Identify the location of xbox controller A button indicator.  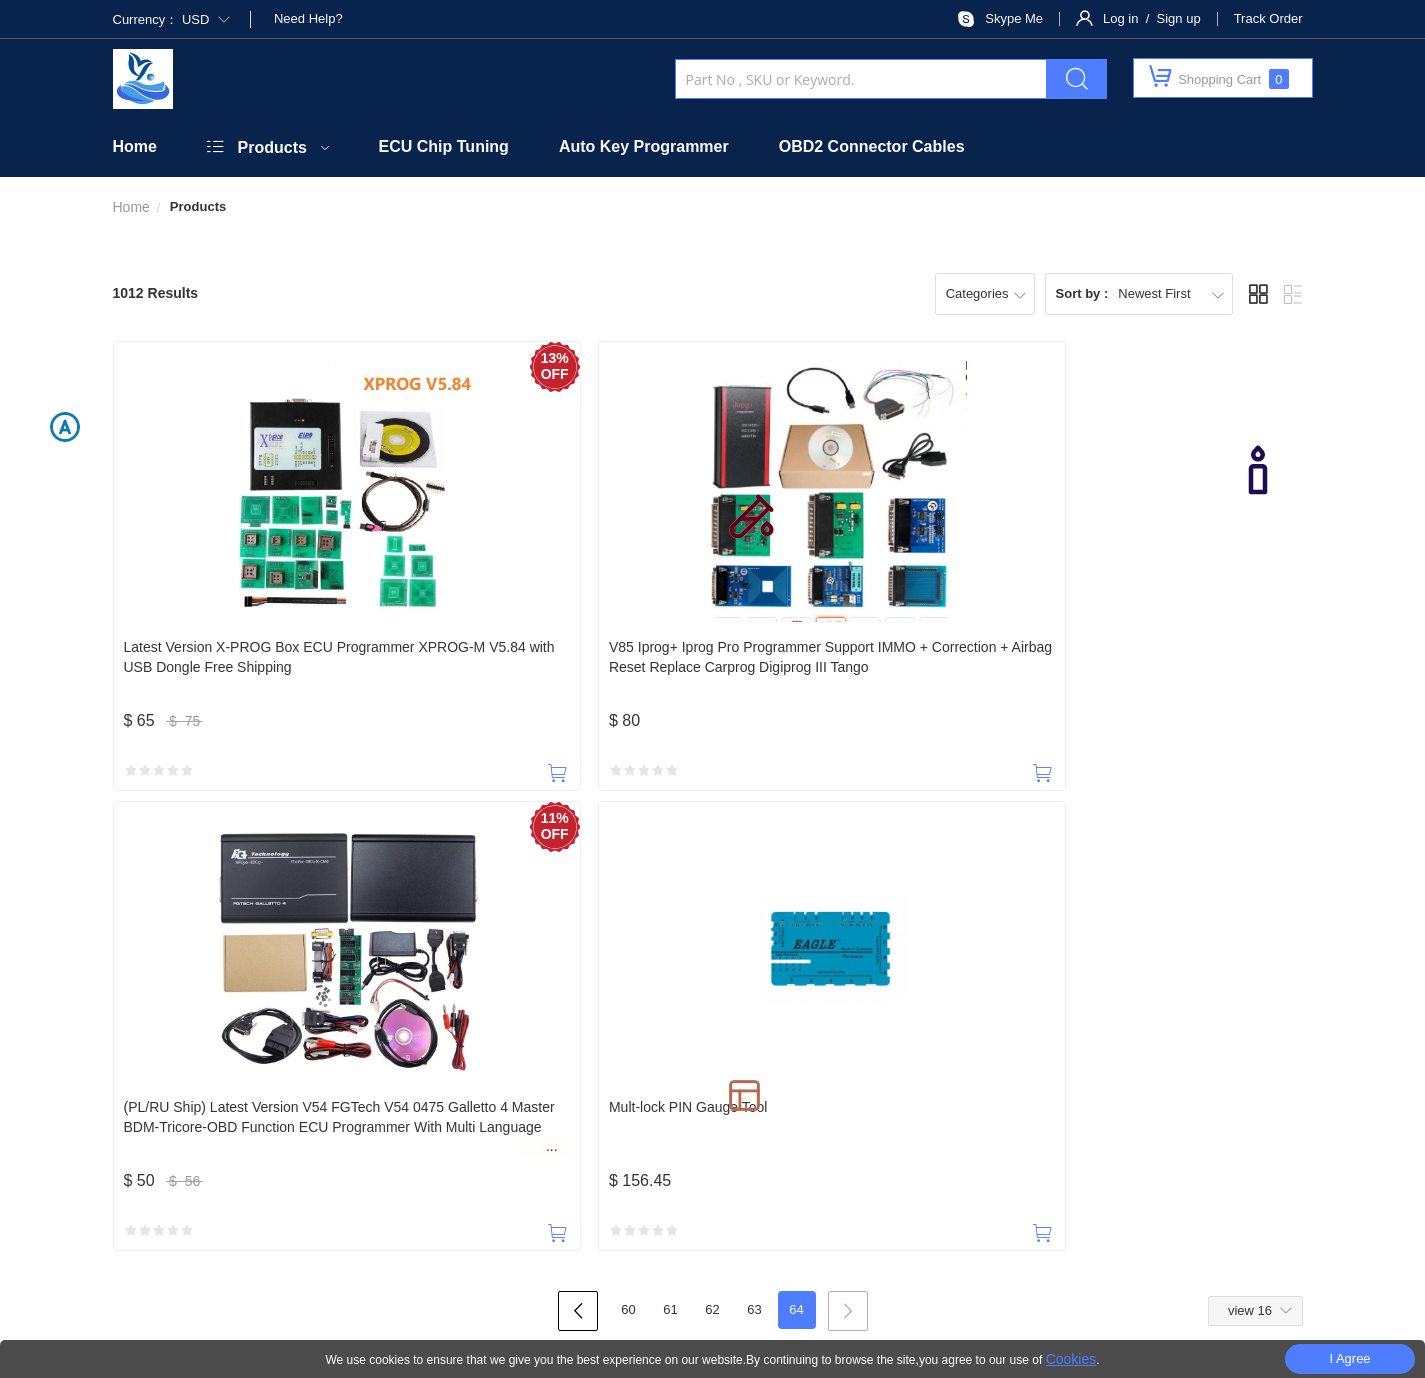
(65, 427).